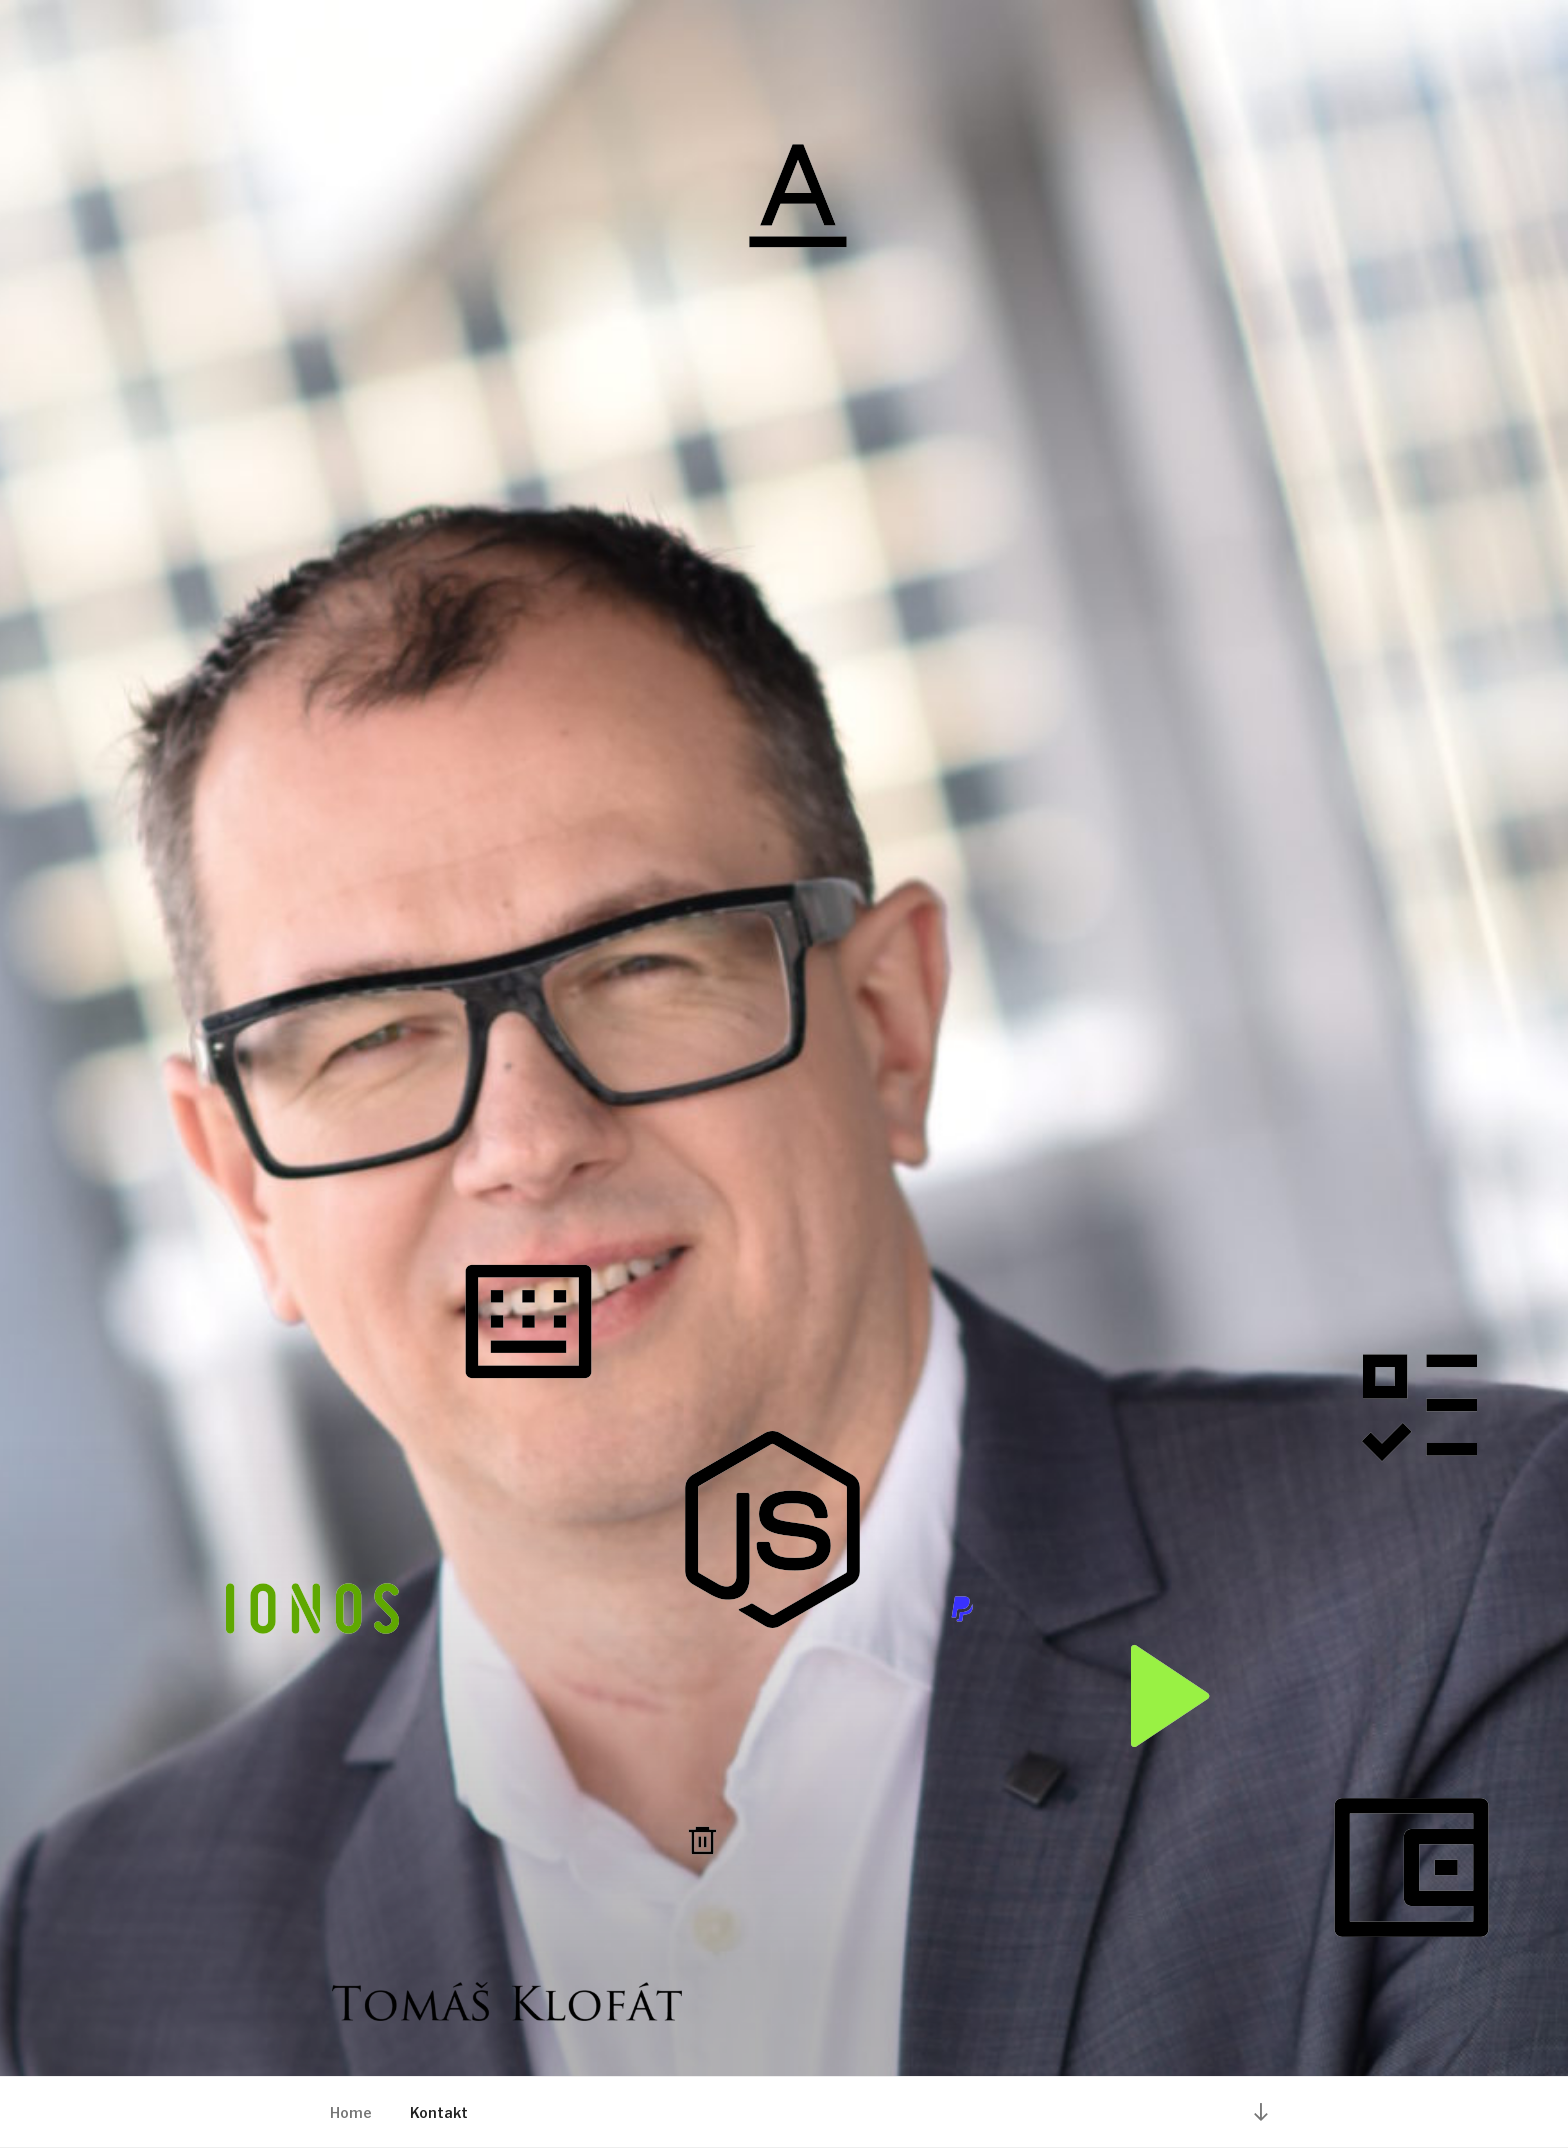 Image resolution: width=1568 pixels, height=2148 pixels. Describe the element at coordinates (798, 193) in the screenshot. I see `change text color` at that location.